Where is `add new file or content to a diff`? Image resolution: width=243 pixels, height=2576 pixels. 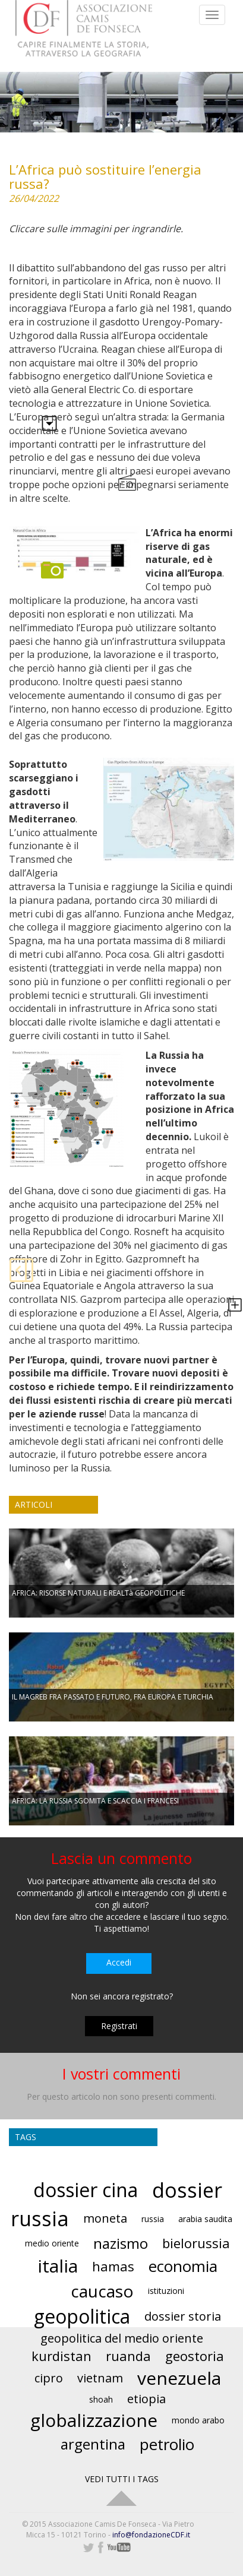 add new file or content to a diff is located at coordinates (235, 1305).